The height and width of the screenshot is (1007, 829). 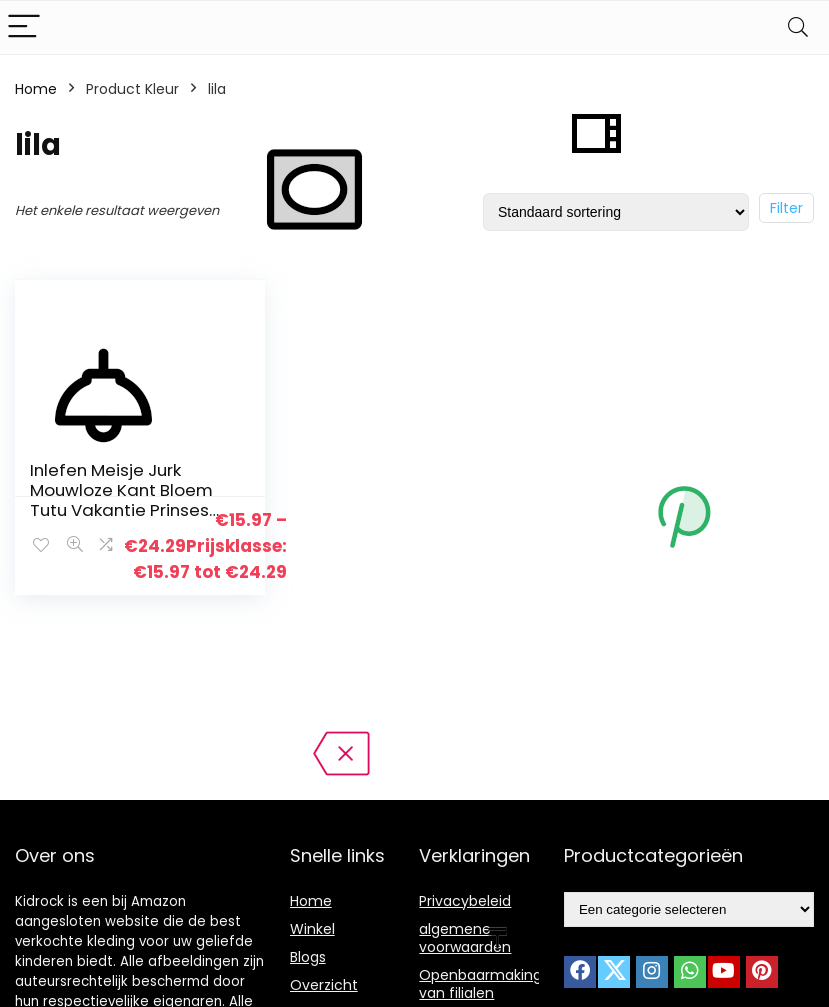 What do you see at coordinates (103, 400) in the screenshot?
I see `toggle pendant lamp or ceiling light` at bounding box center [103, 400].